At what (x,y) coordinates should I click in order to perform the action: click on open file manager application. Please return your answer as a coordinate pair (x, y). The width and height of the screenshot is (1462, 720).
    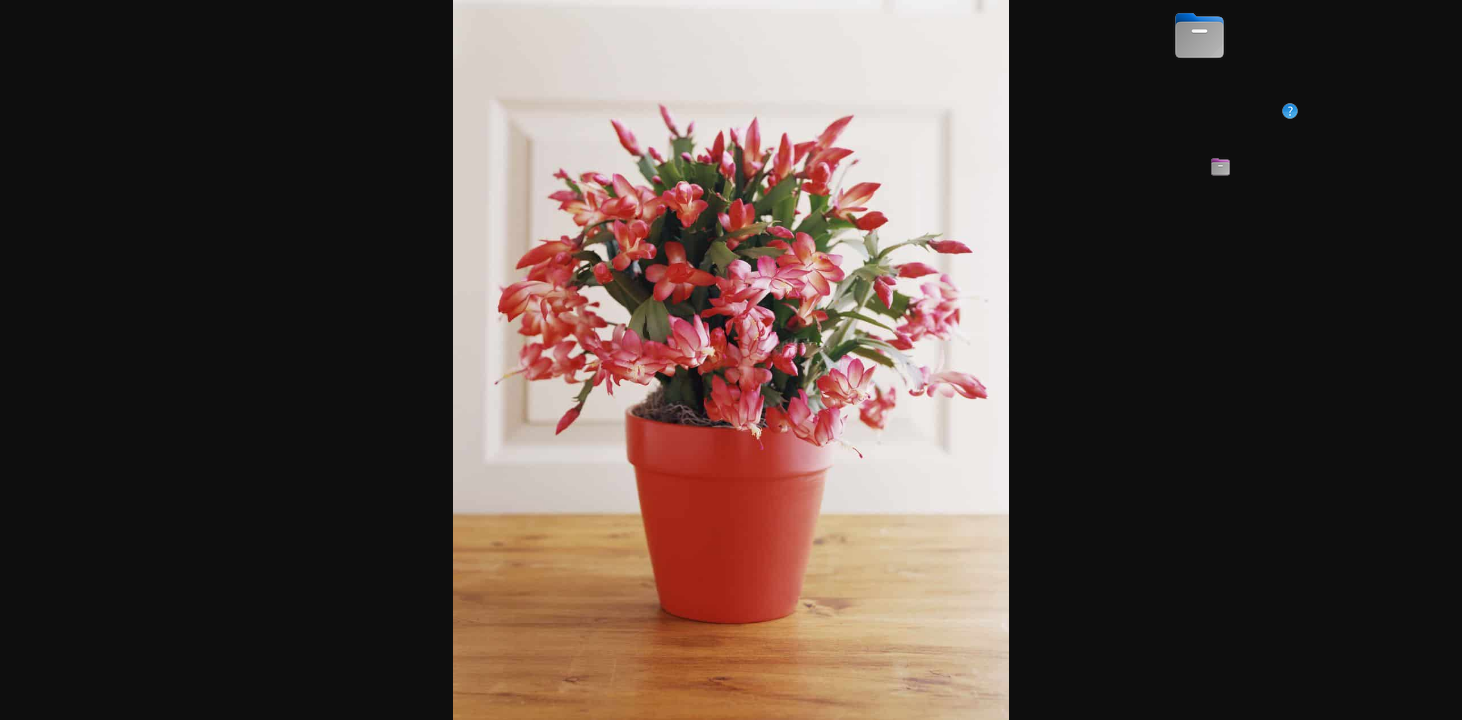
    Looking at the image, I should click on (1220, 166).